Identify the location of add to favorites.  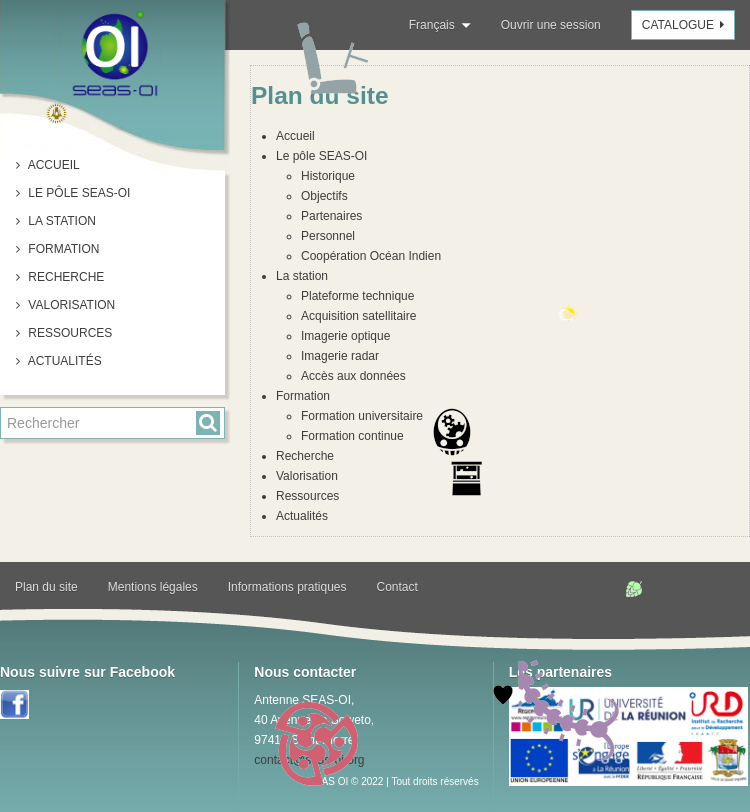
(503, 695).